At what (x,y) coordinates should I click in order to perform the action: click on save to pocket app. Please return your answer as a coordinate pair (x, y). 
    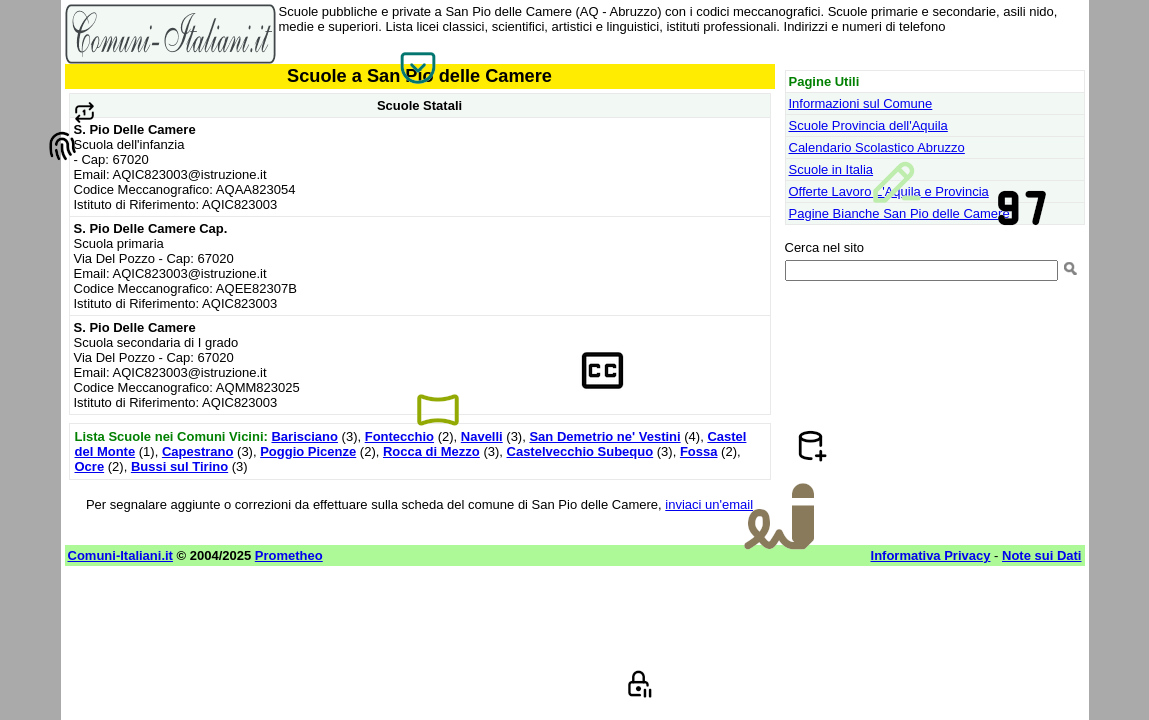
    Looking at the image, I should click on (418, 68).